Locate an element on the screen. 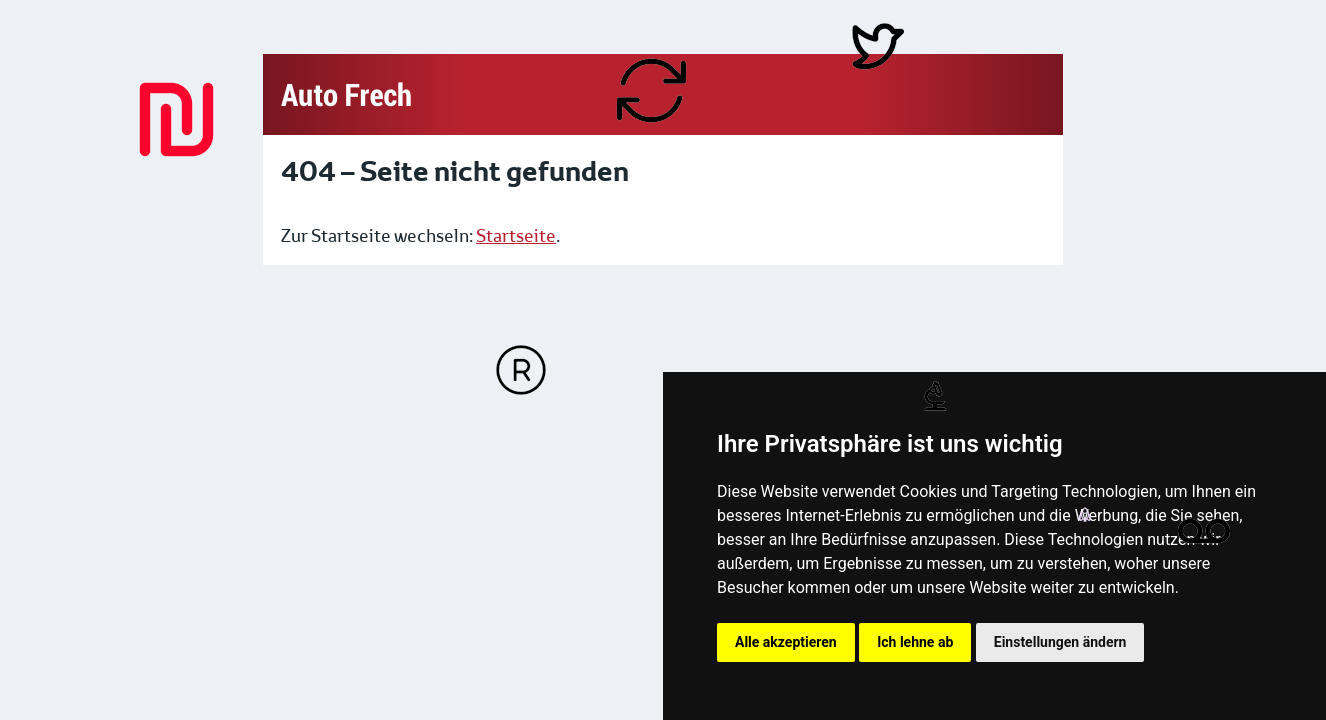 This screenshot has height=720, width=1326. access voicemail messages is located at coordinates (1204, 531).